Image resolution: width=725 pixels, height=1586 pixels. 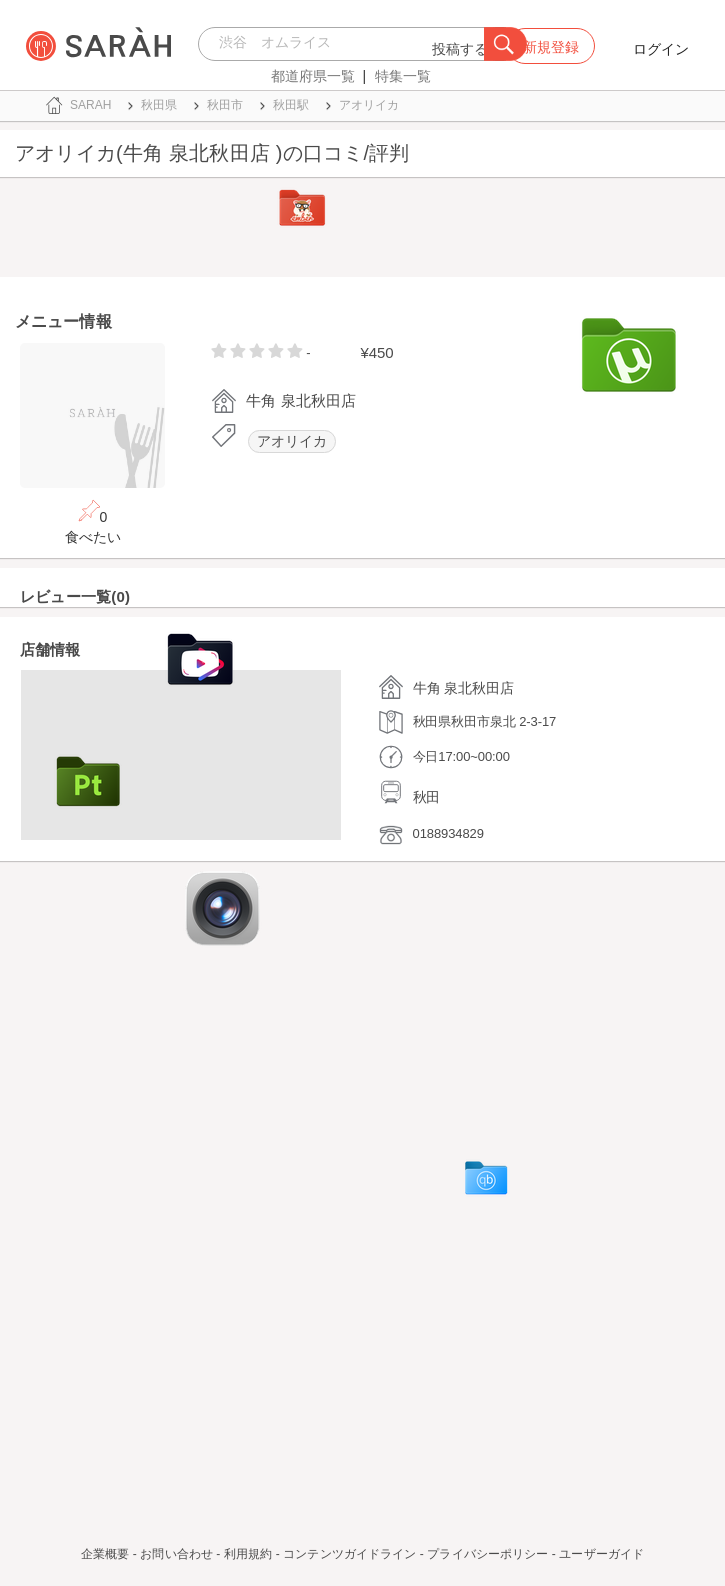 What do you see at coordinates (88, 783) in the screenshot?
I see `open folder containing Adobe Substance Painter project files` at bounding box center [88, 783].